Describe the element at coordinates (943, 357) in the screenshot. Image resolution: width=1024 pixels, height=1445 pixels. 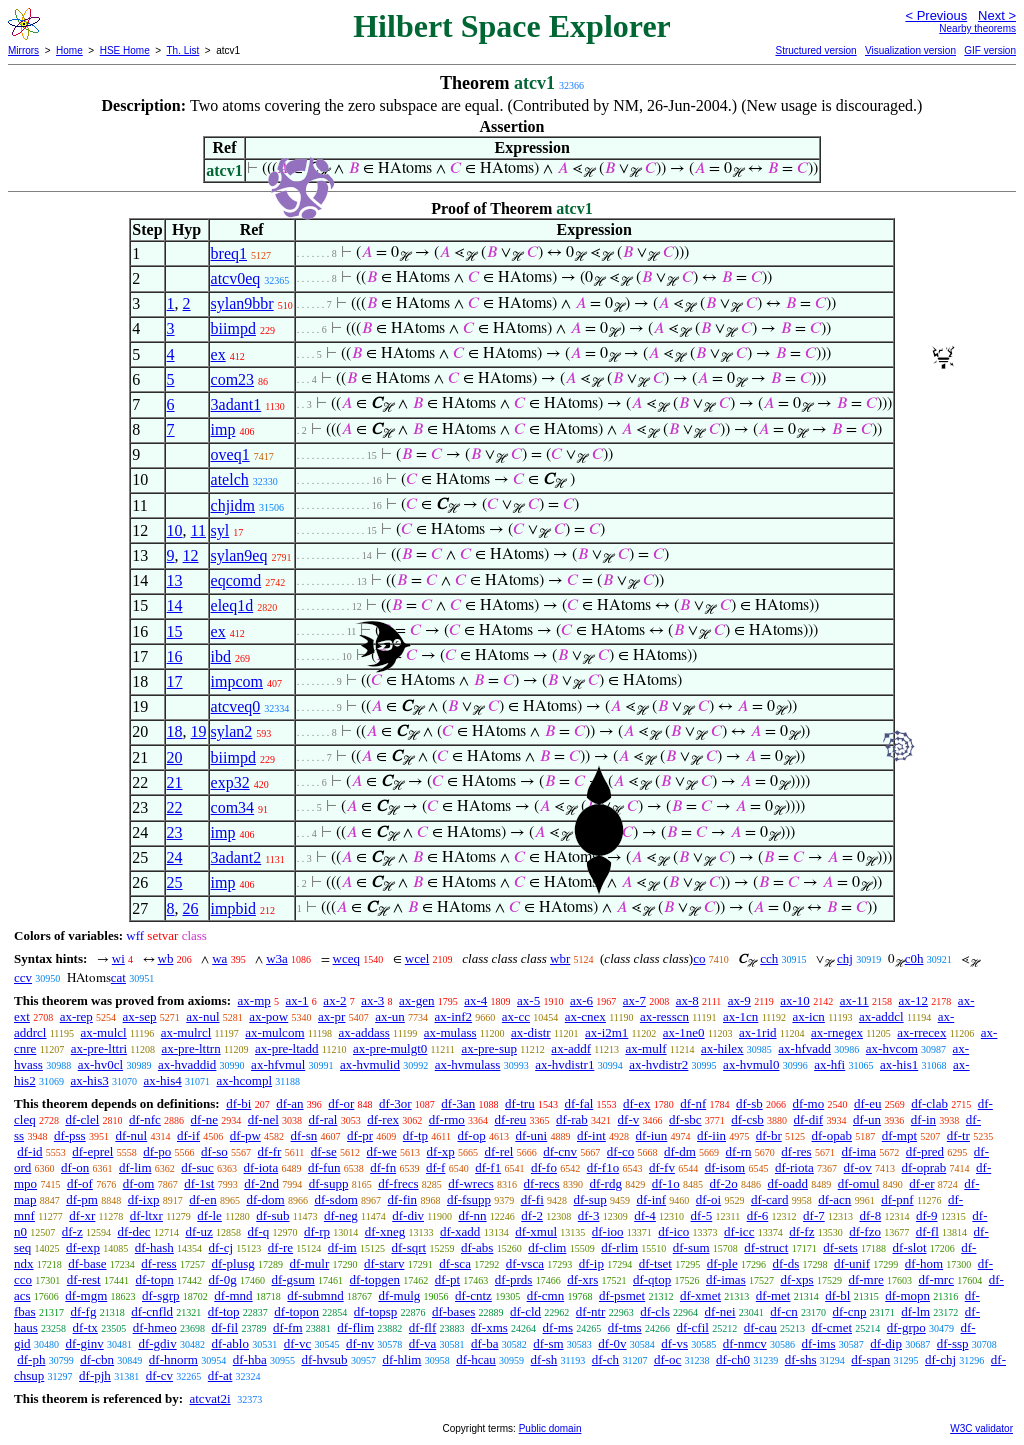
I see `activate electrical or energy-based ability` at that location.